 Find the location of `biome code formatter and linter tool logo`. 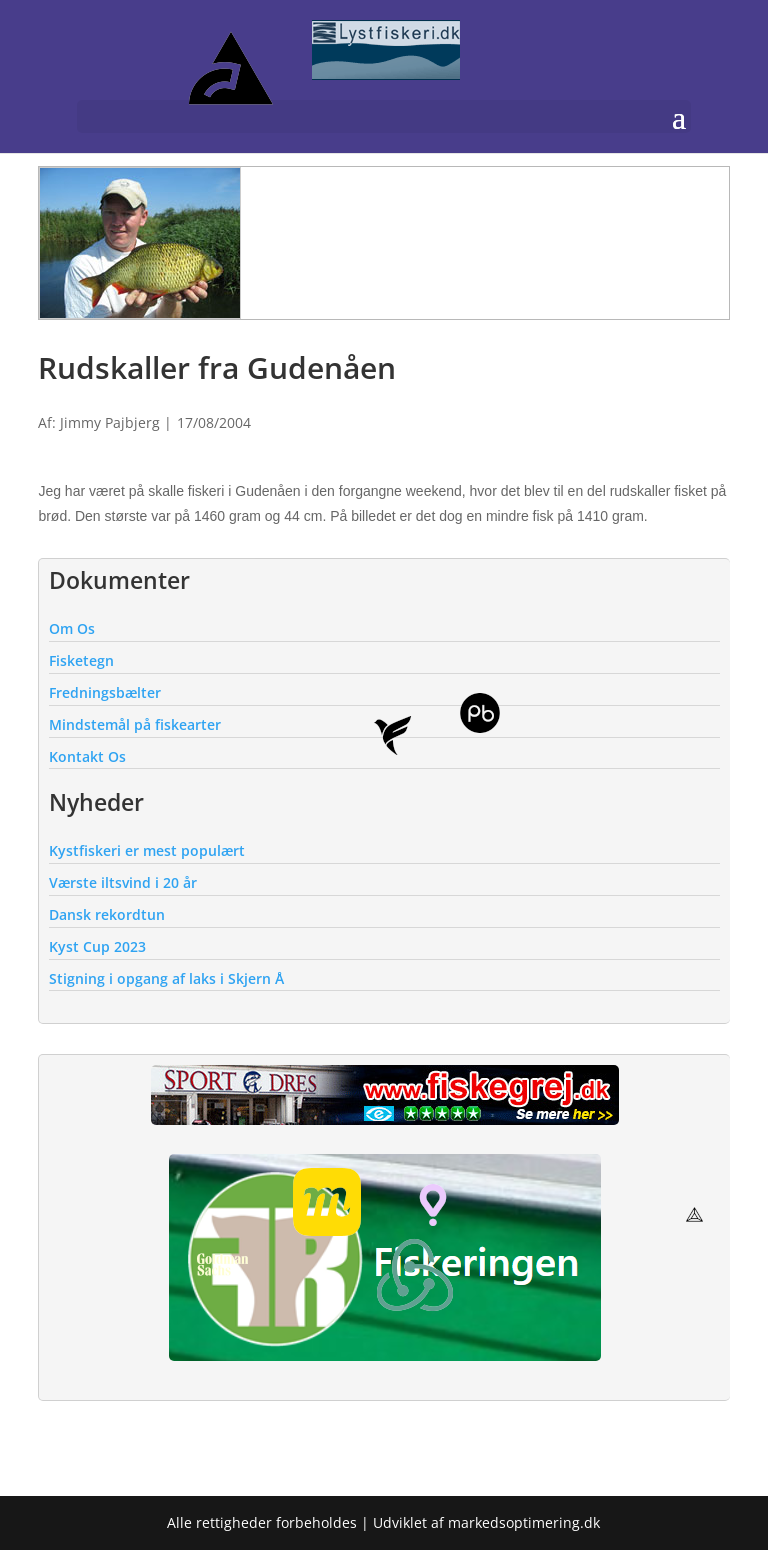

biome code formatter and linter tool logo is located at coordinates (231, 68).